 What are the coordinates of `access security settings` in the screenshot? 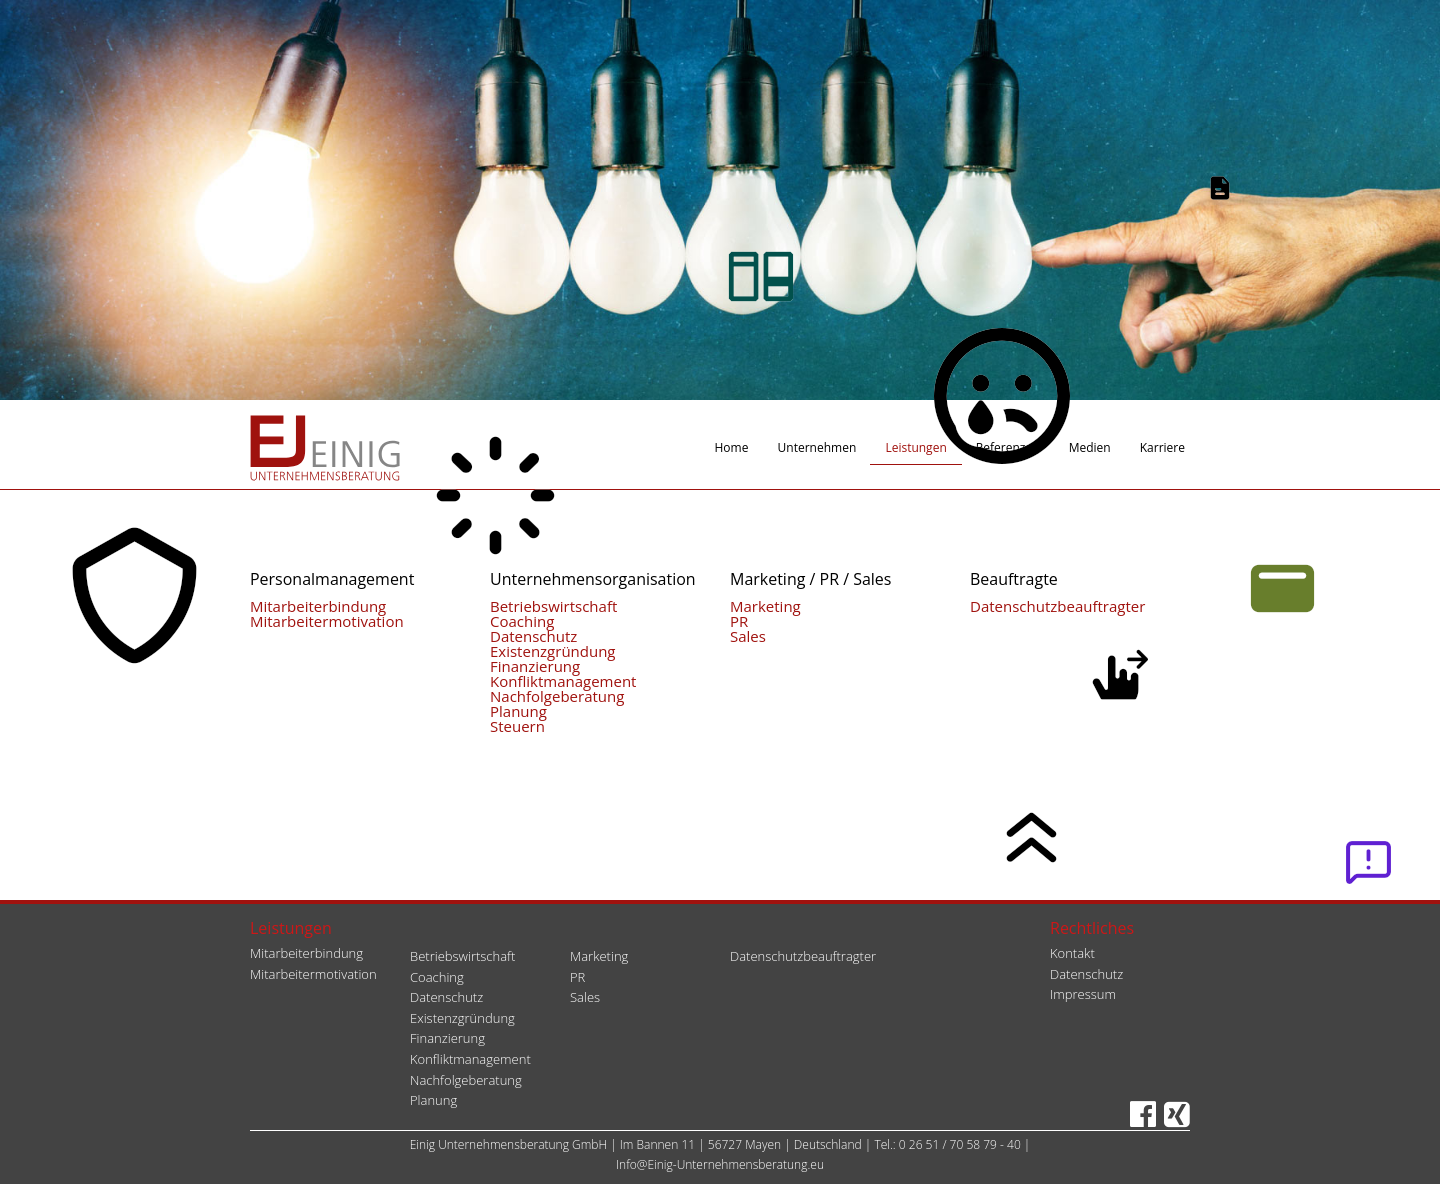 It's located at (134, 595).